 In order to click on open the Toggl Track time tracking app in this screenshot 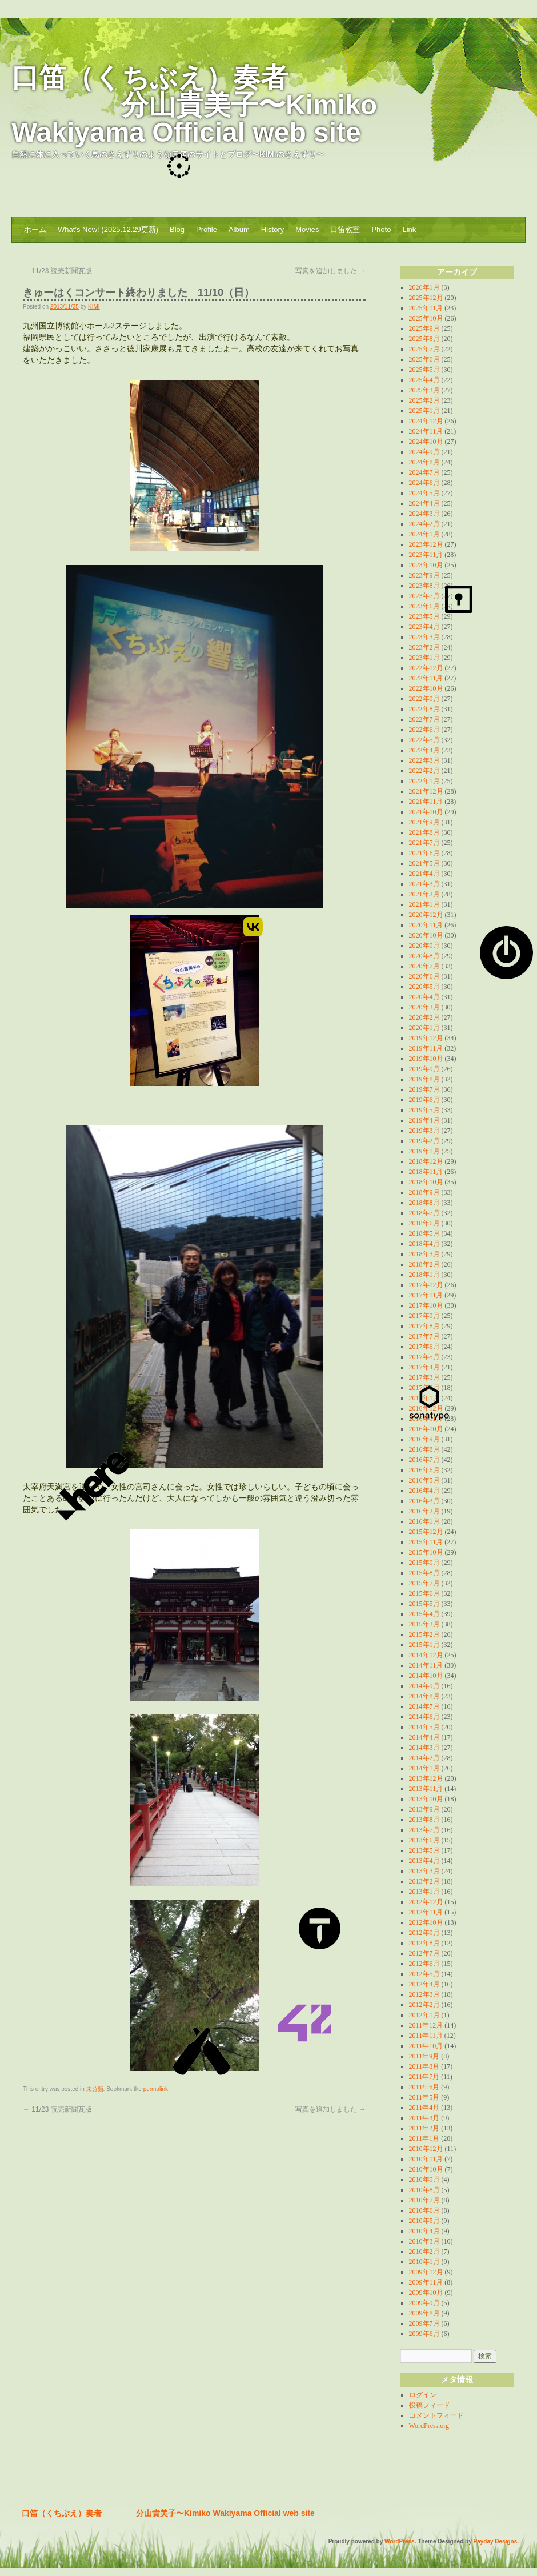, I will do `click(506, 952)`.